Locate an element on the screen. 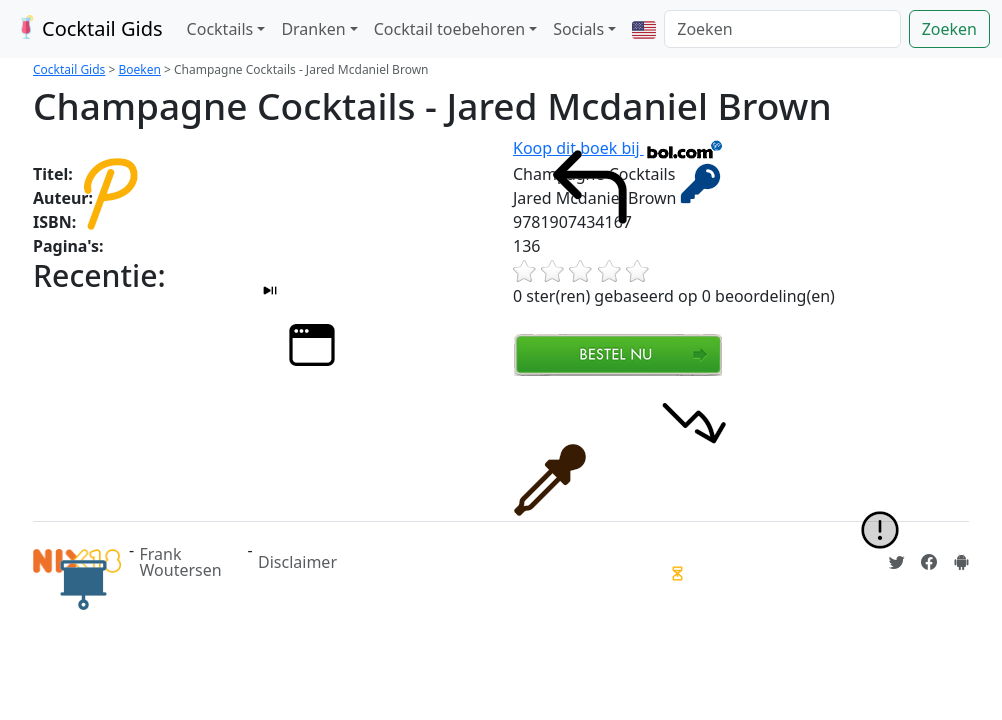  open a new window is located at coordinates (312, 345).